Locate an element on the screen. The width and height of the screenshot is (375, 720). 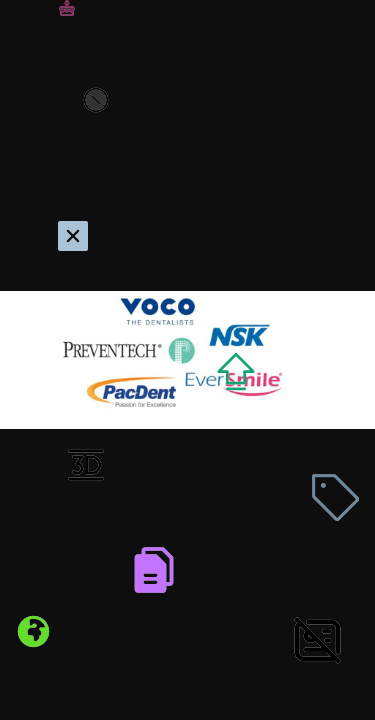
indicates a prohibited or restricted action is located at coordinates (96, 100).